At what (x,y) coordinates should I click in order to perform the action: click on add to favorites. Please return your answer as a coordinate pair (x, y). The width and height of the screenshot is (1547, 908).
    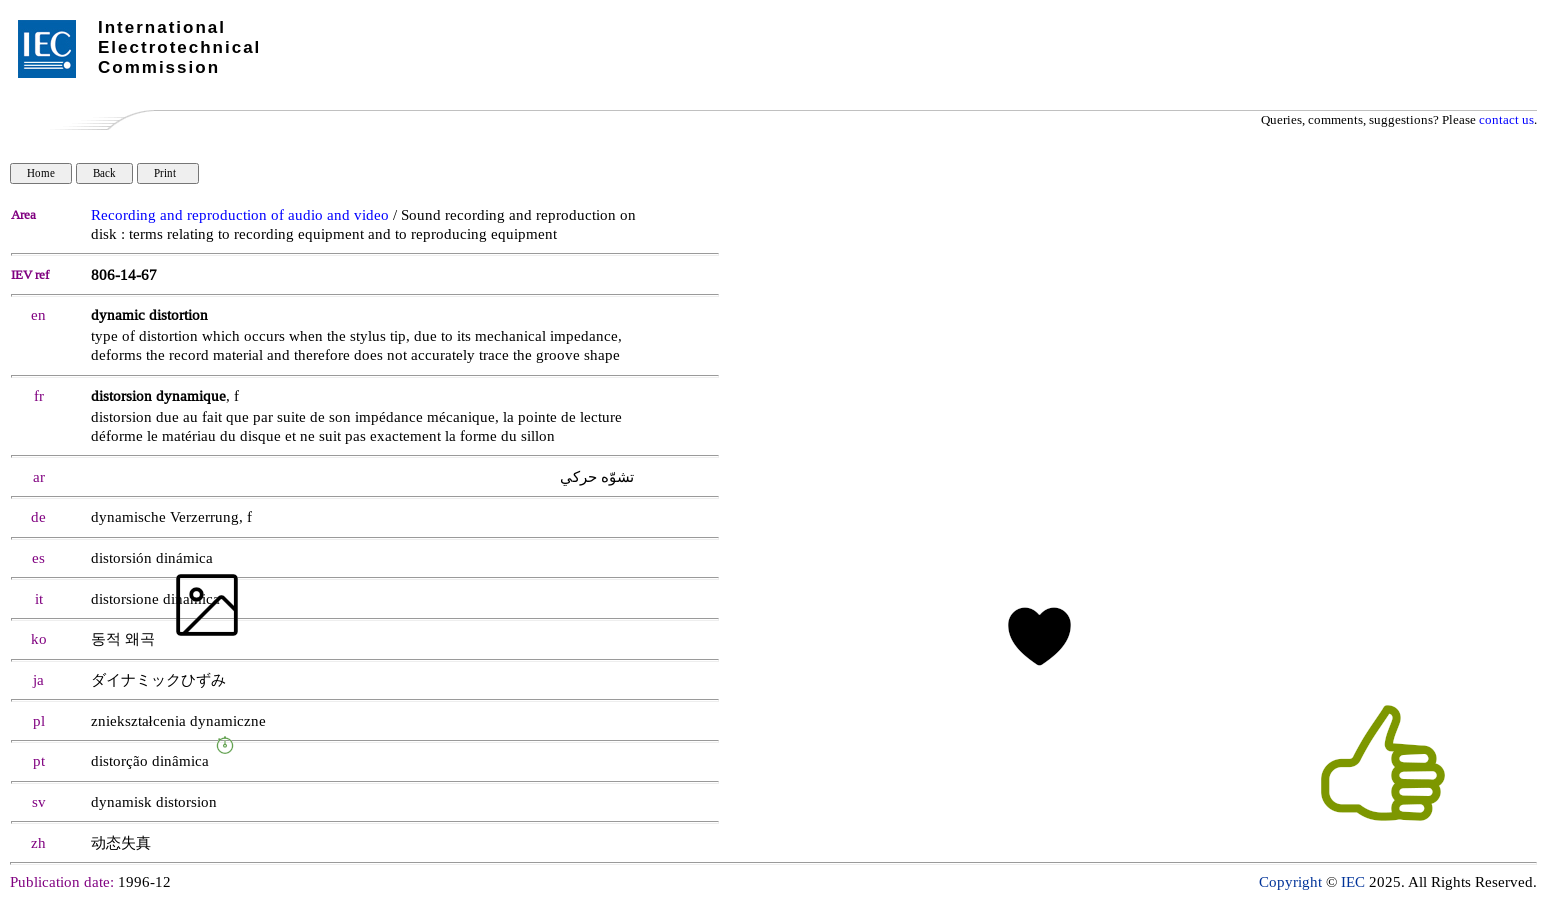
    Looking at the image, I should click on (1039, 636).